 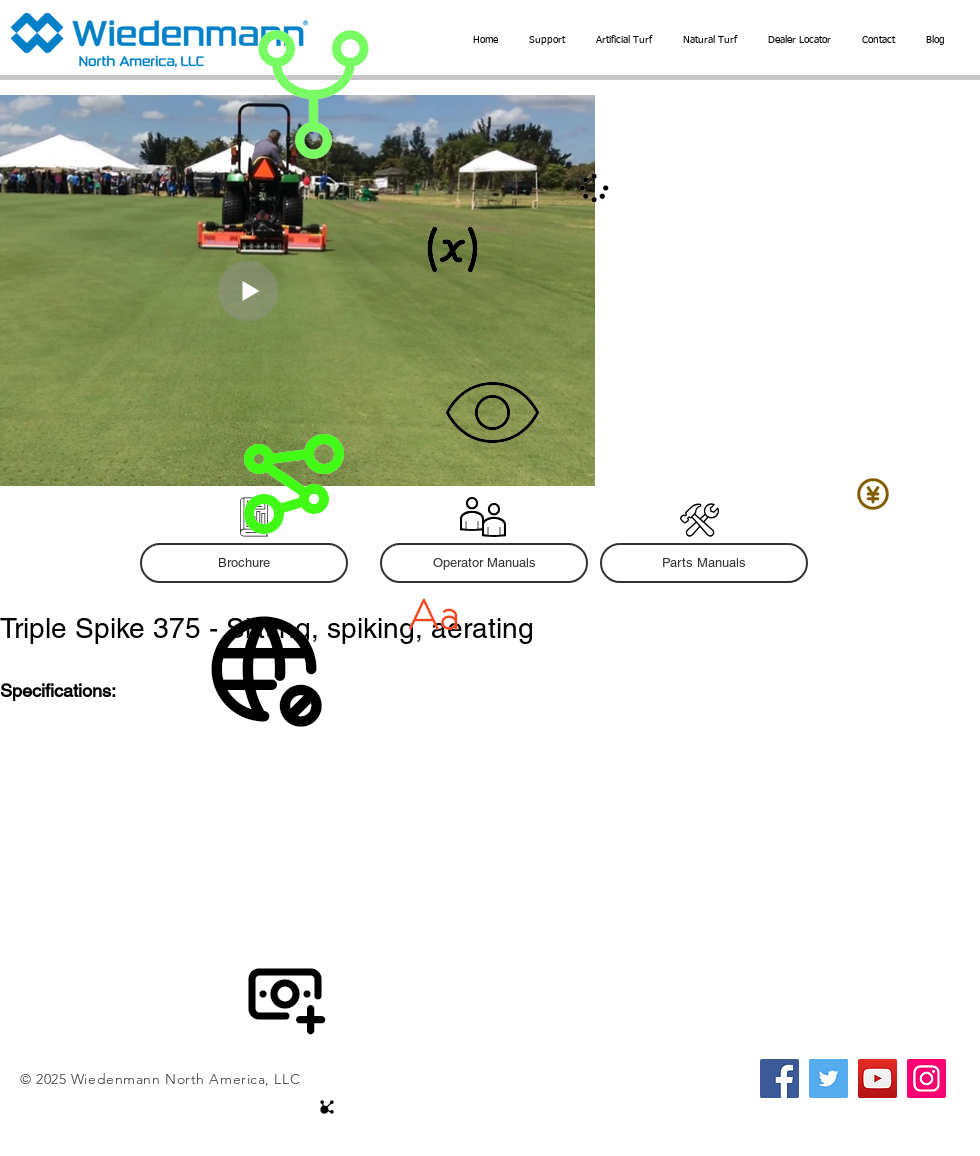 I want to click on view balance in japanese yen, so click(x=873, y=494).